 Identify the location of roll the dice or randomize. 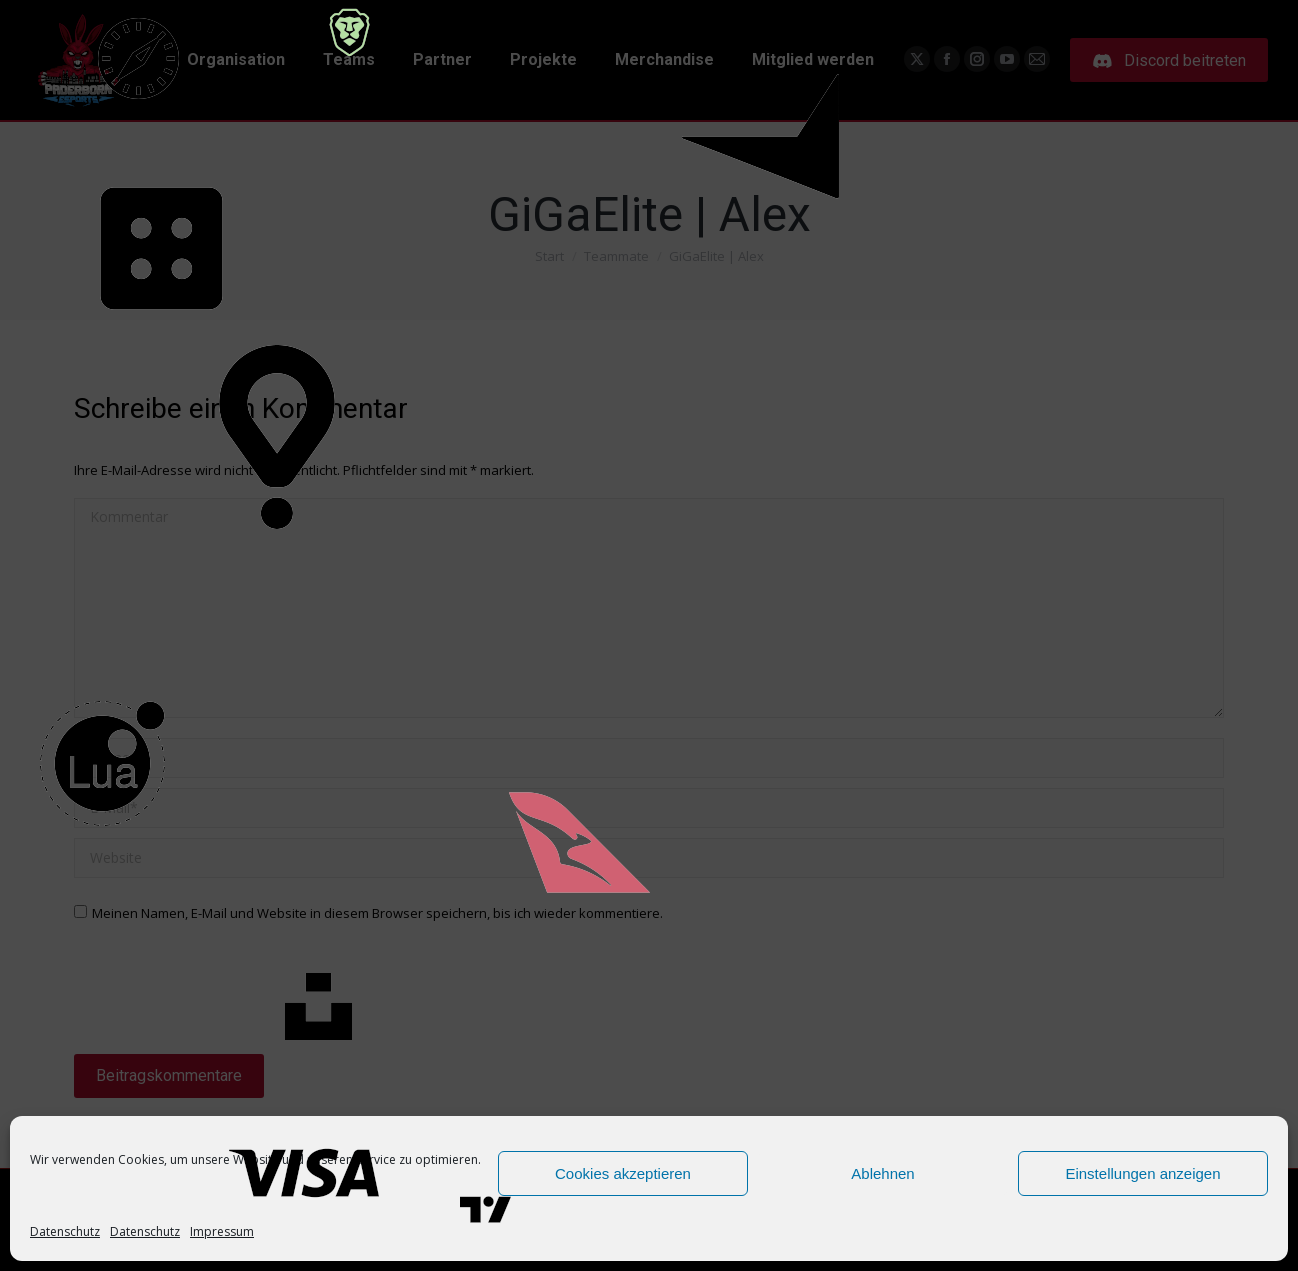
(161, 248).